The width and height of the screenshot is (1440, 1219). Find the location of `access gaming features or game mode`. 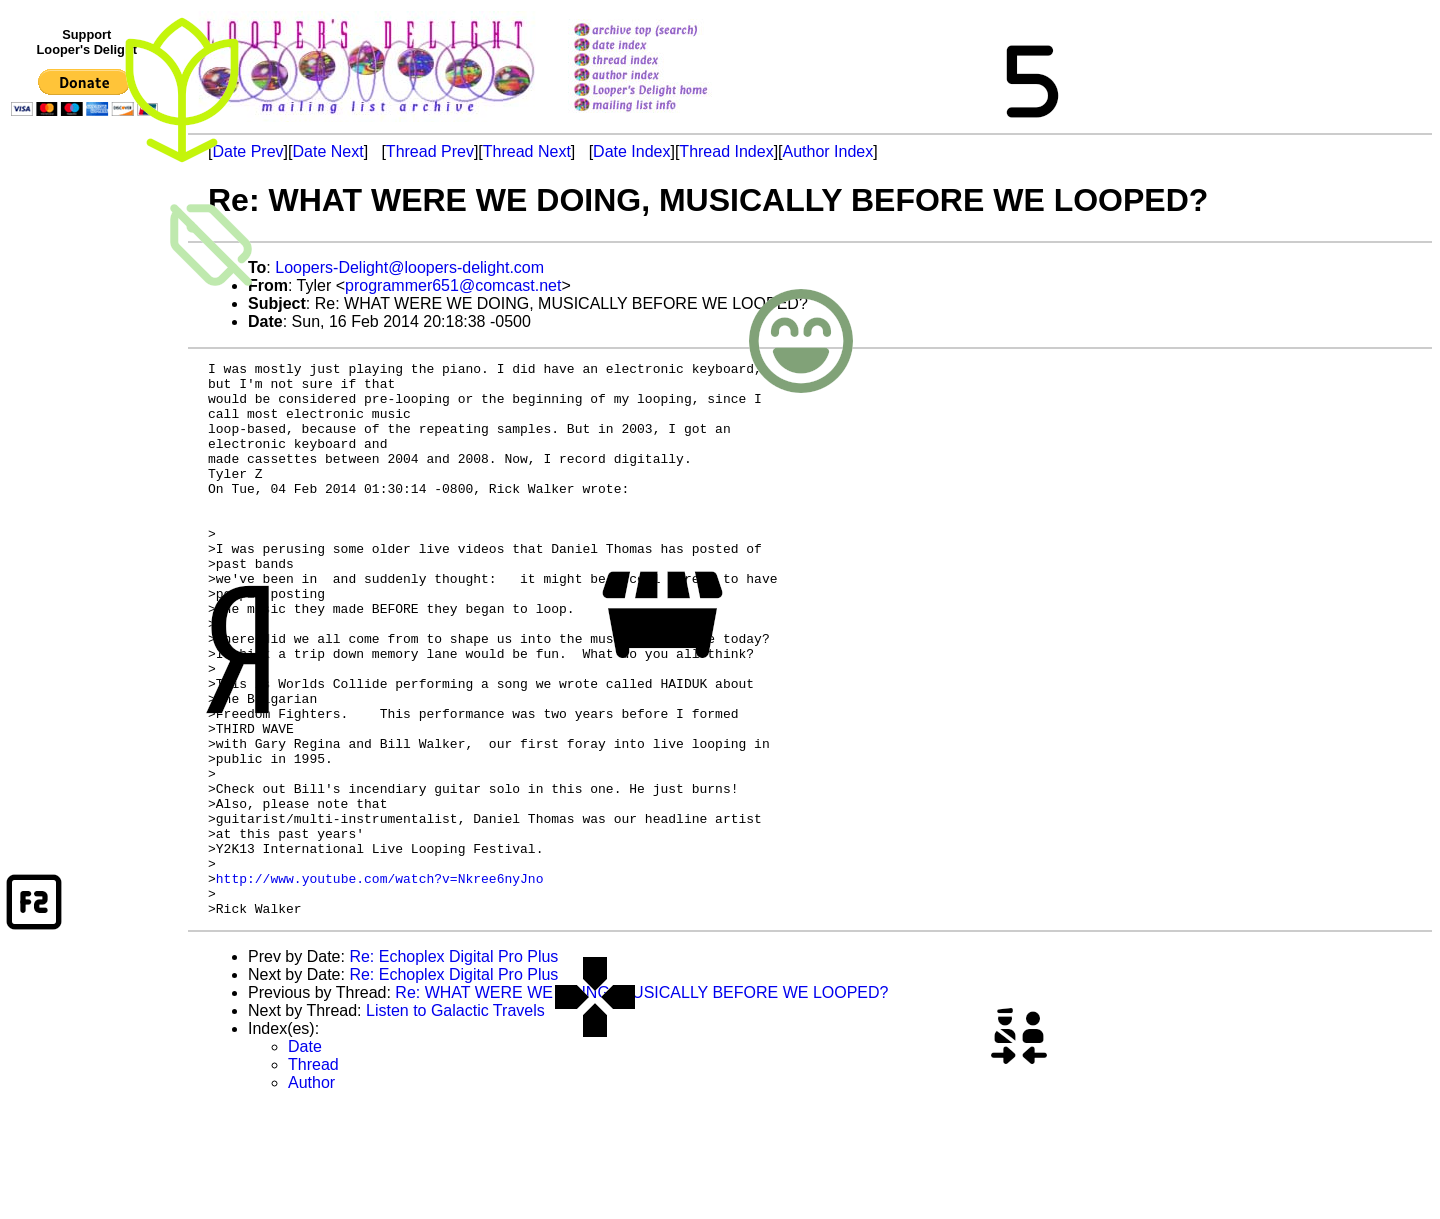

access gaming features or game mode is located at coordinates (595, 997).